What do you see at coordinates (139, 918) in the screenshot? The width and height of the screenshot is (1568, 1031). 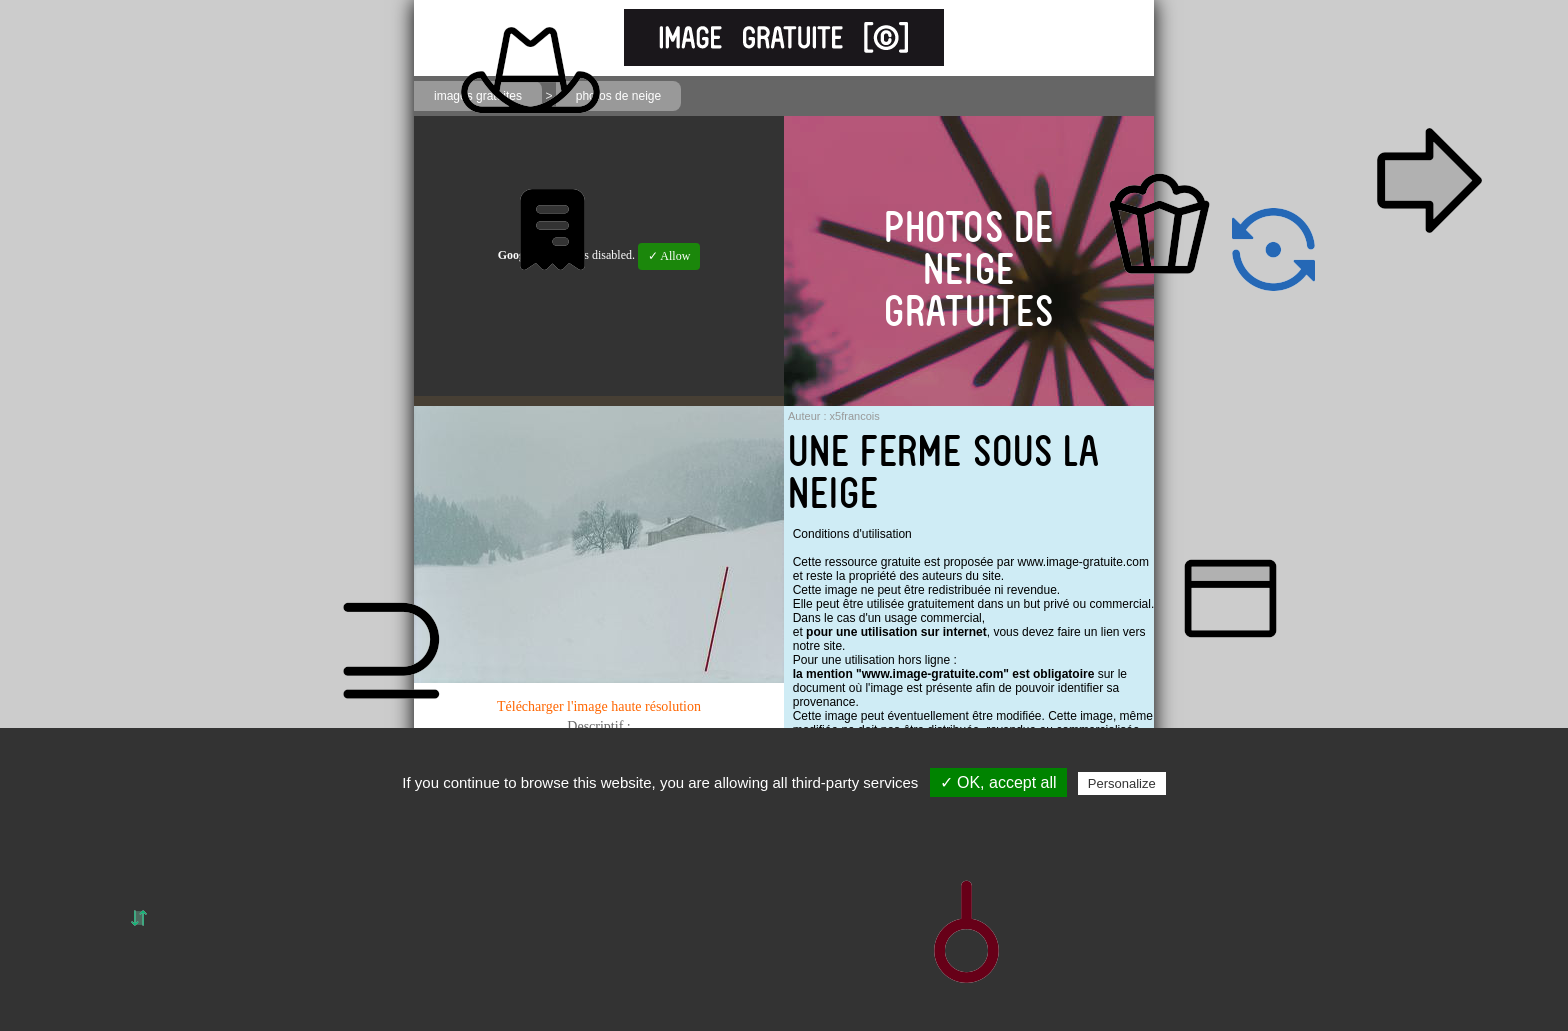 I see `sort items in ascending or descending order` at bounding box center [139, 918].